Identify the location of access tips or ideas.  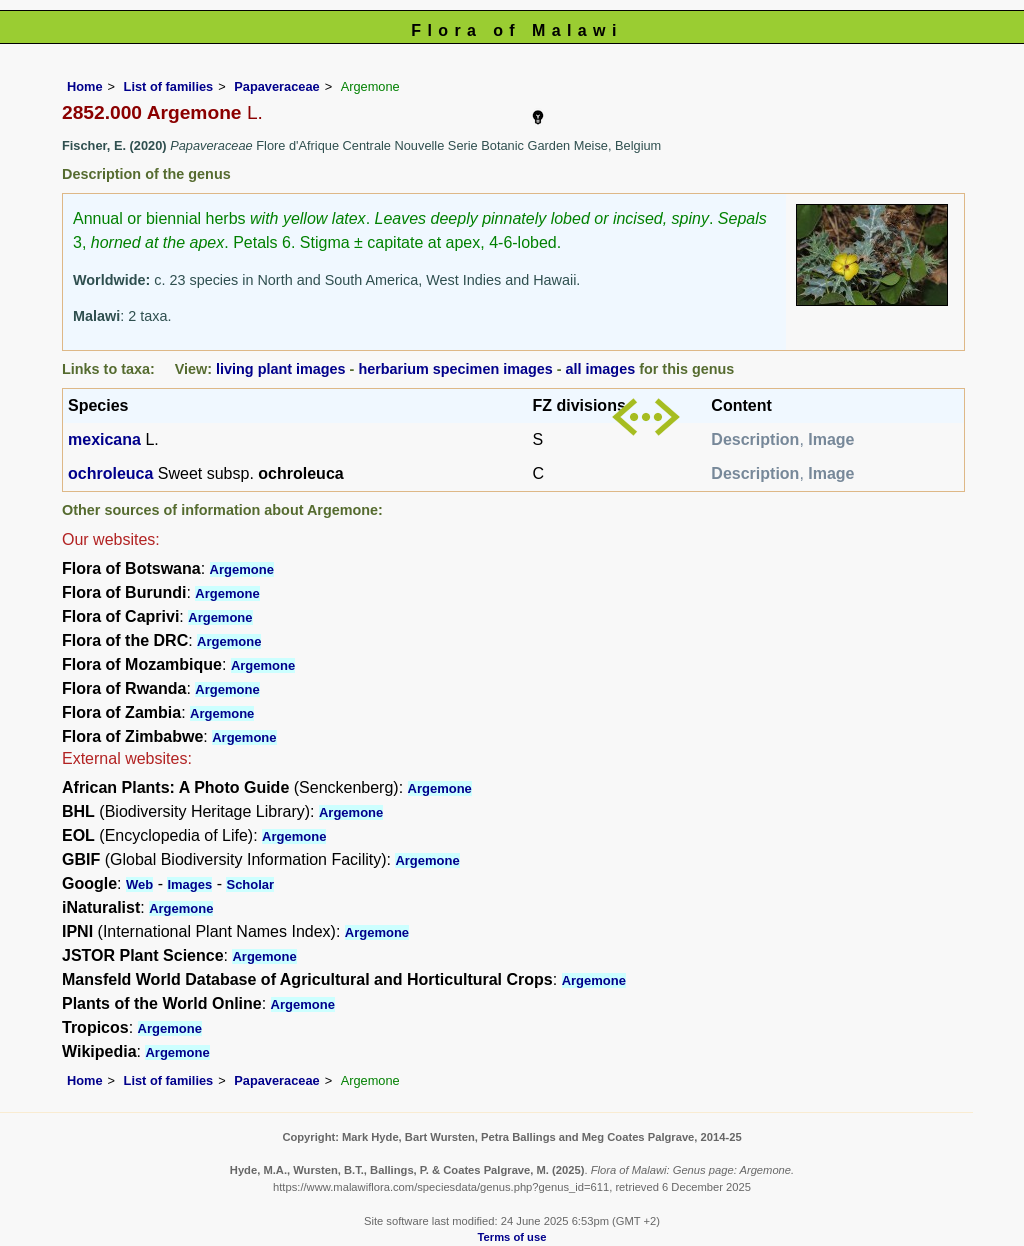
(538, 117).